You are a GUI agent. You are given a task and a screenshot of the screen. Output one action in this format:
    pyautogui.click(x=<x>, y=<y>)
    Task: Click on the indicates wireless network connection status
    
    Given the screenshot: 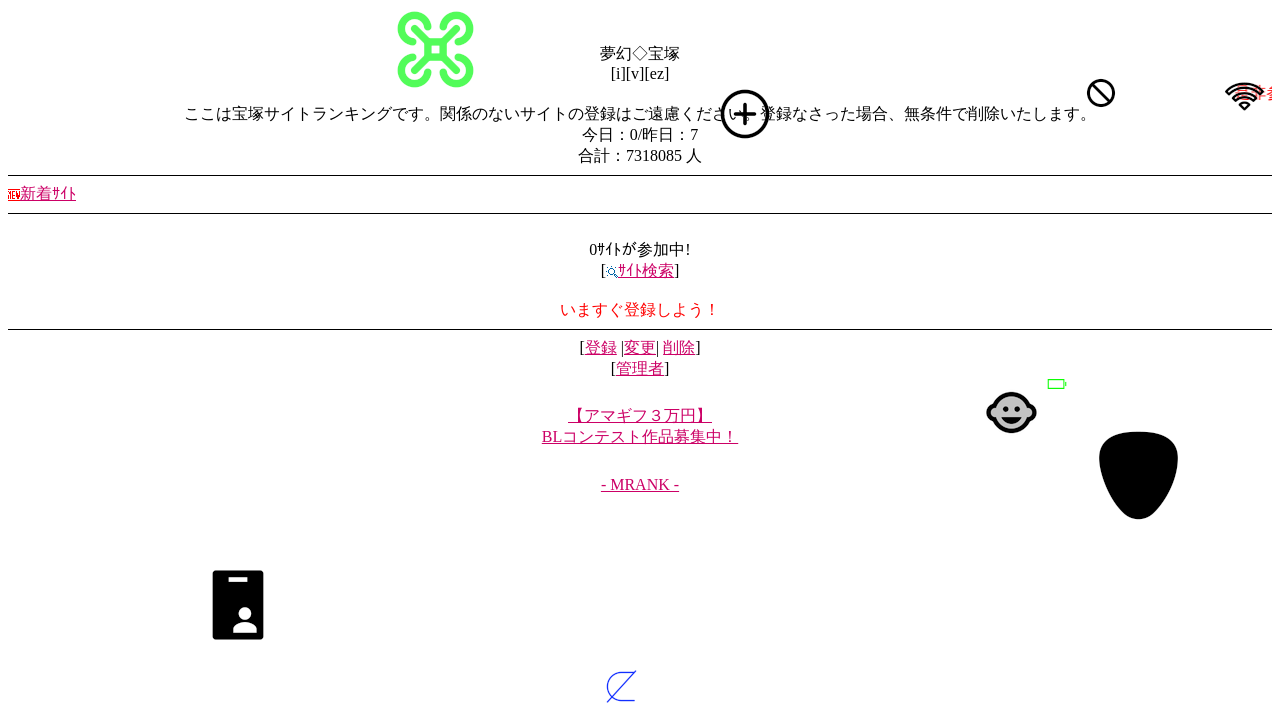 What is the action you would take?
    pyautogui.click(x=1244, y=96)
    